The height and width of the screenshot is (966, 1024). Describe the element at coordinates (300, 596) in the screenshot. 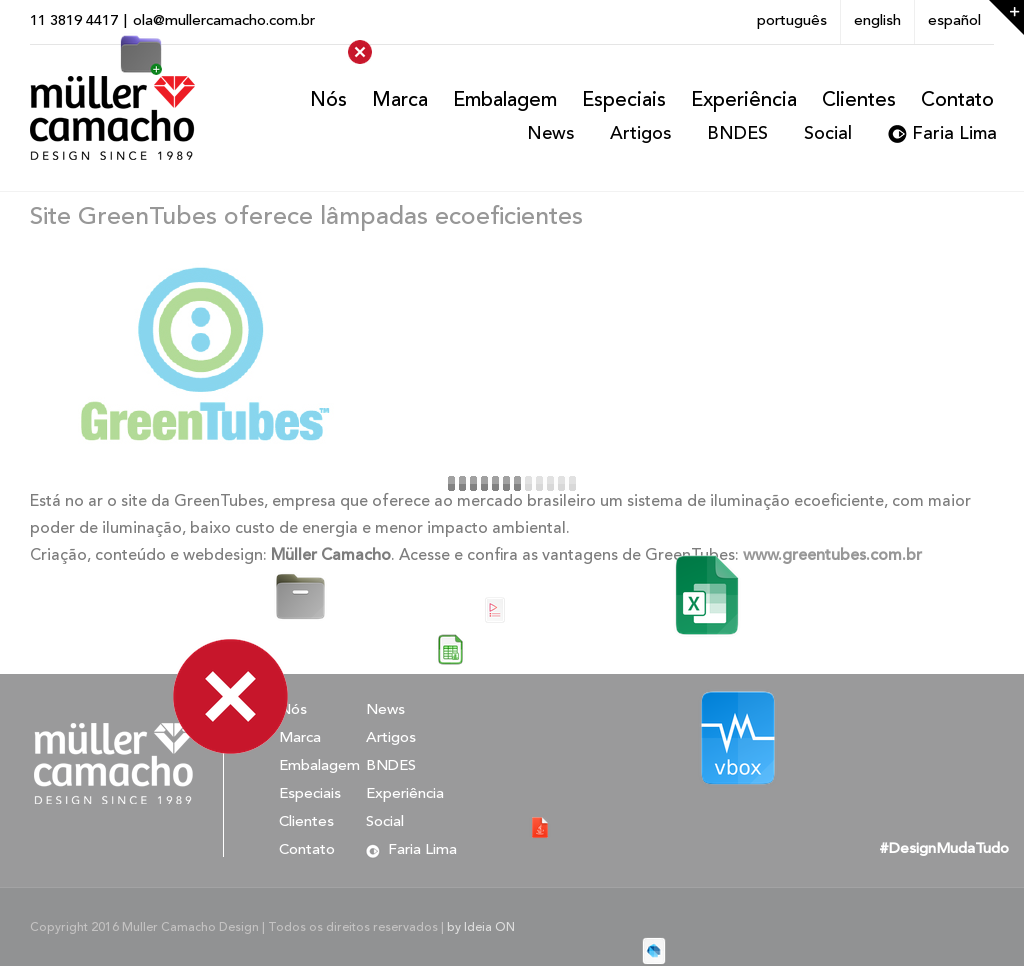

I see `open the files application` at that location.